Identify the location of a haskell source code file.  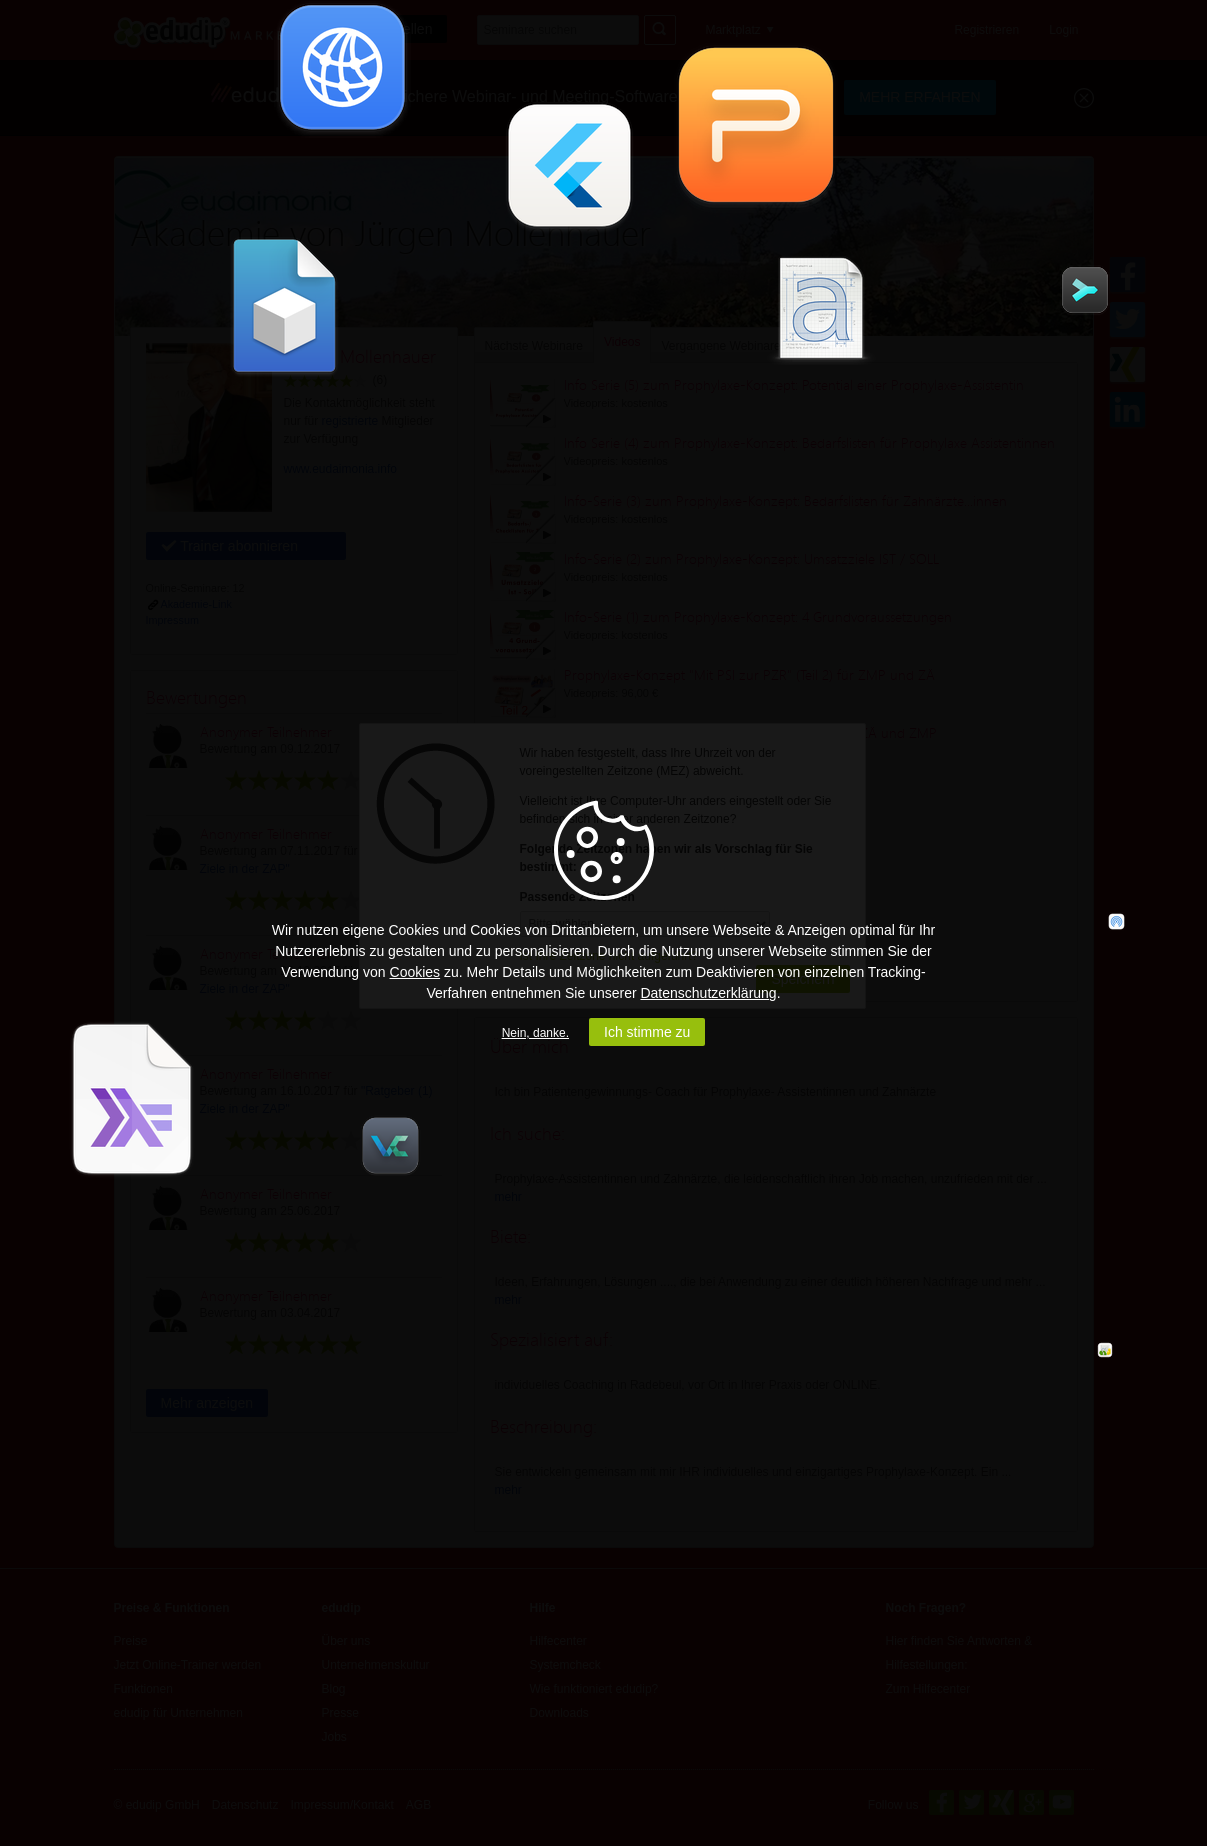
(132, 1099).